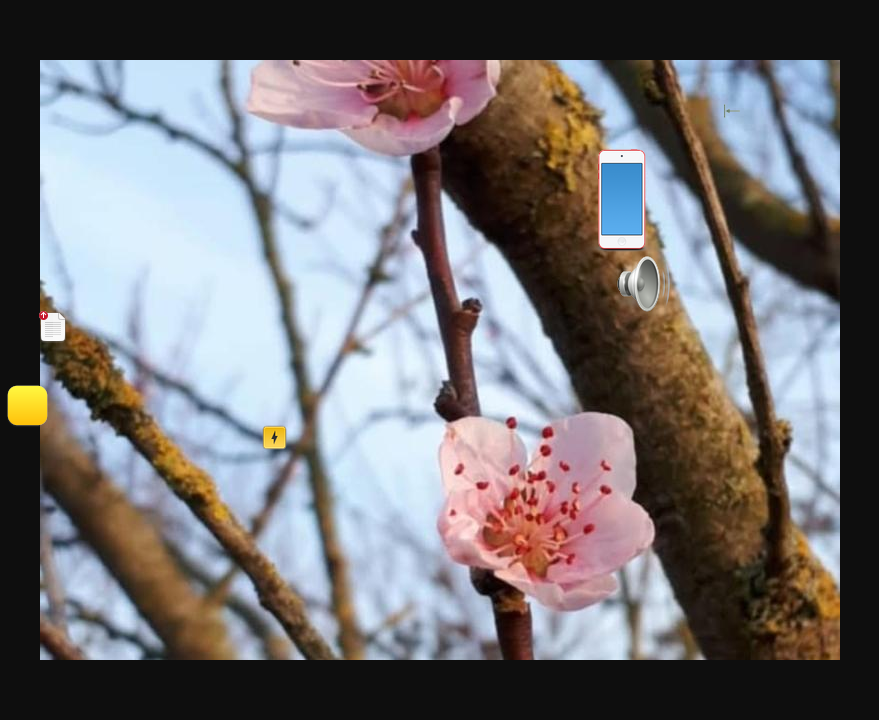  Describe the element at coordinates (622, 201) in the screenshot. I see `iPod Touch device connected` at that location.